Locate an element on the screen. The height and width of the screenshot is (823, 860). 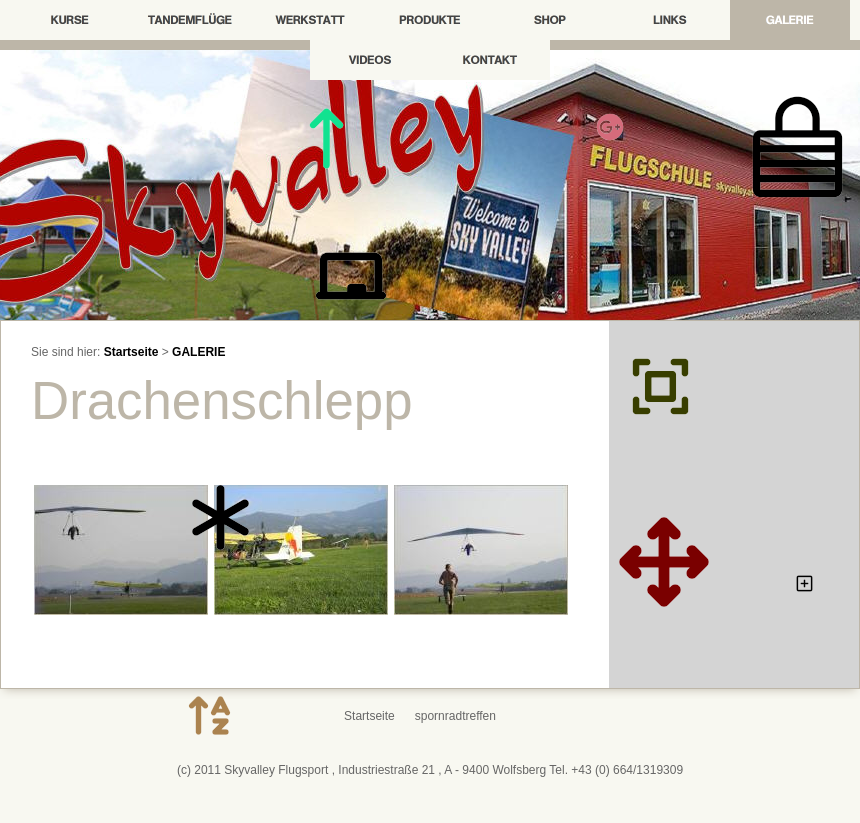
scroll to top of page is located at coordinates (326, 138).